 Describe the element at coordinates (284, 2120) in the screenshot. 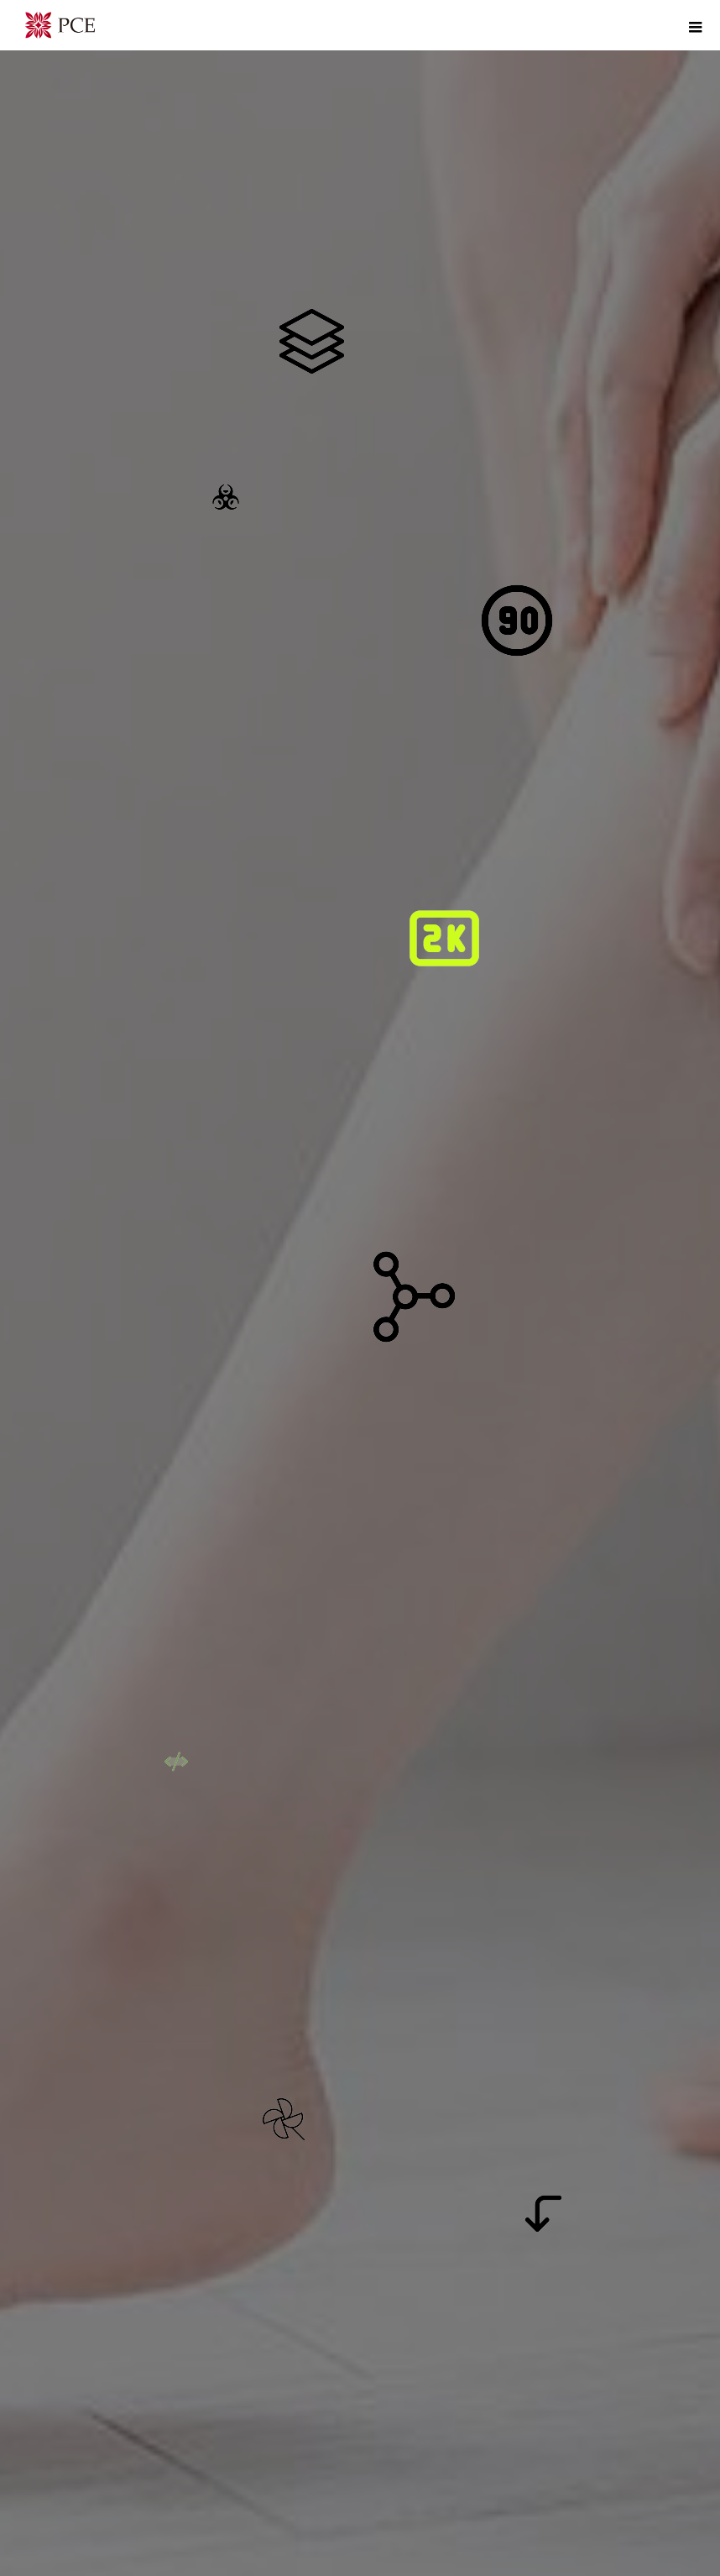

I see `decorative element indicating playfulness or childhood themes` at that location.